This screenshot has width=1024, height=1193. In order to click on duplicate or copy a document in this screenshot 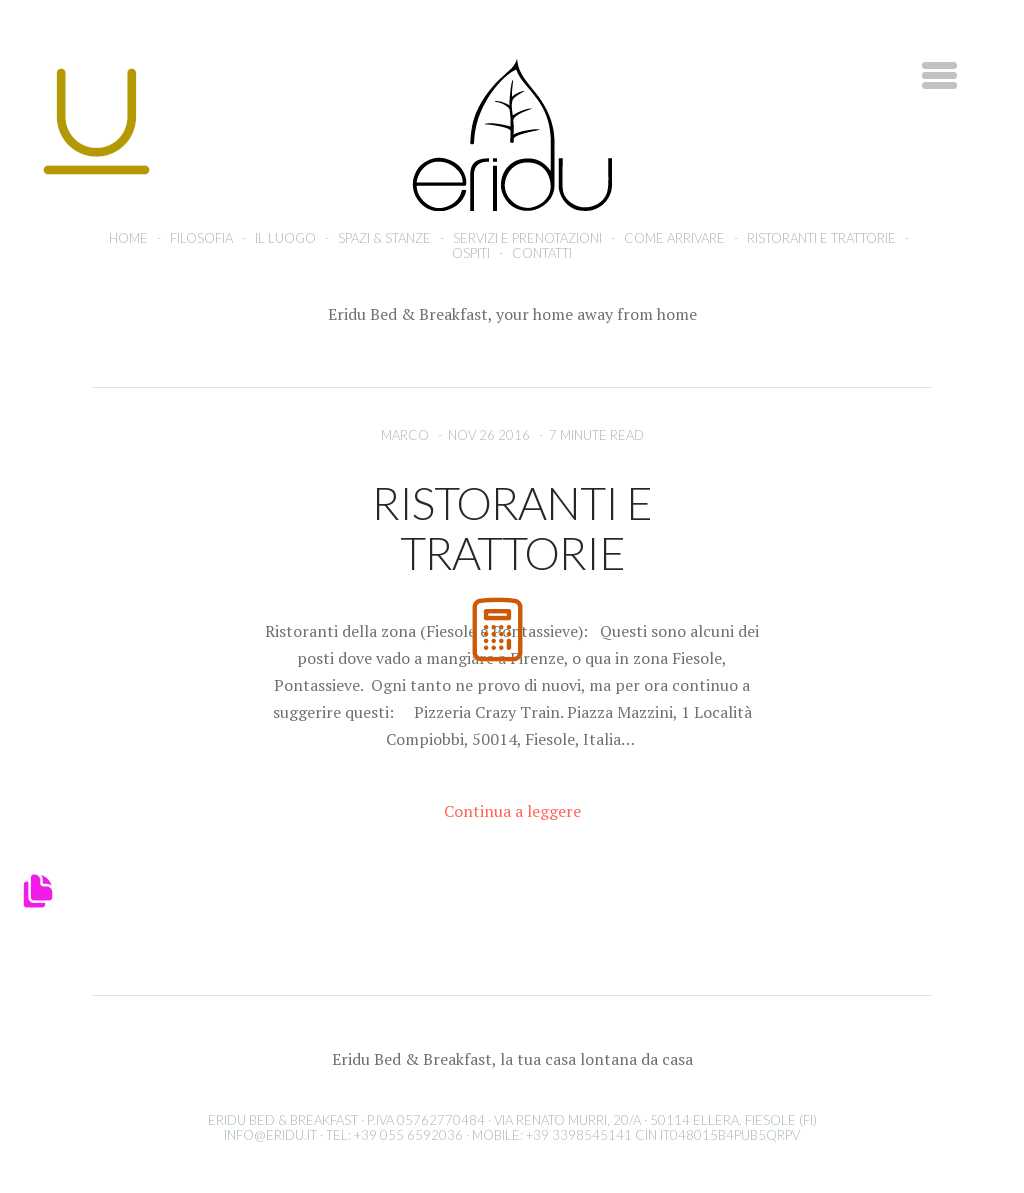, I will do `click(38, 891)`.